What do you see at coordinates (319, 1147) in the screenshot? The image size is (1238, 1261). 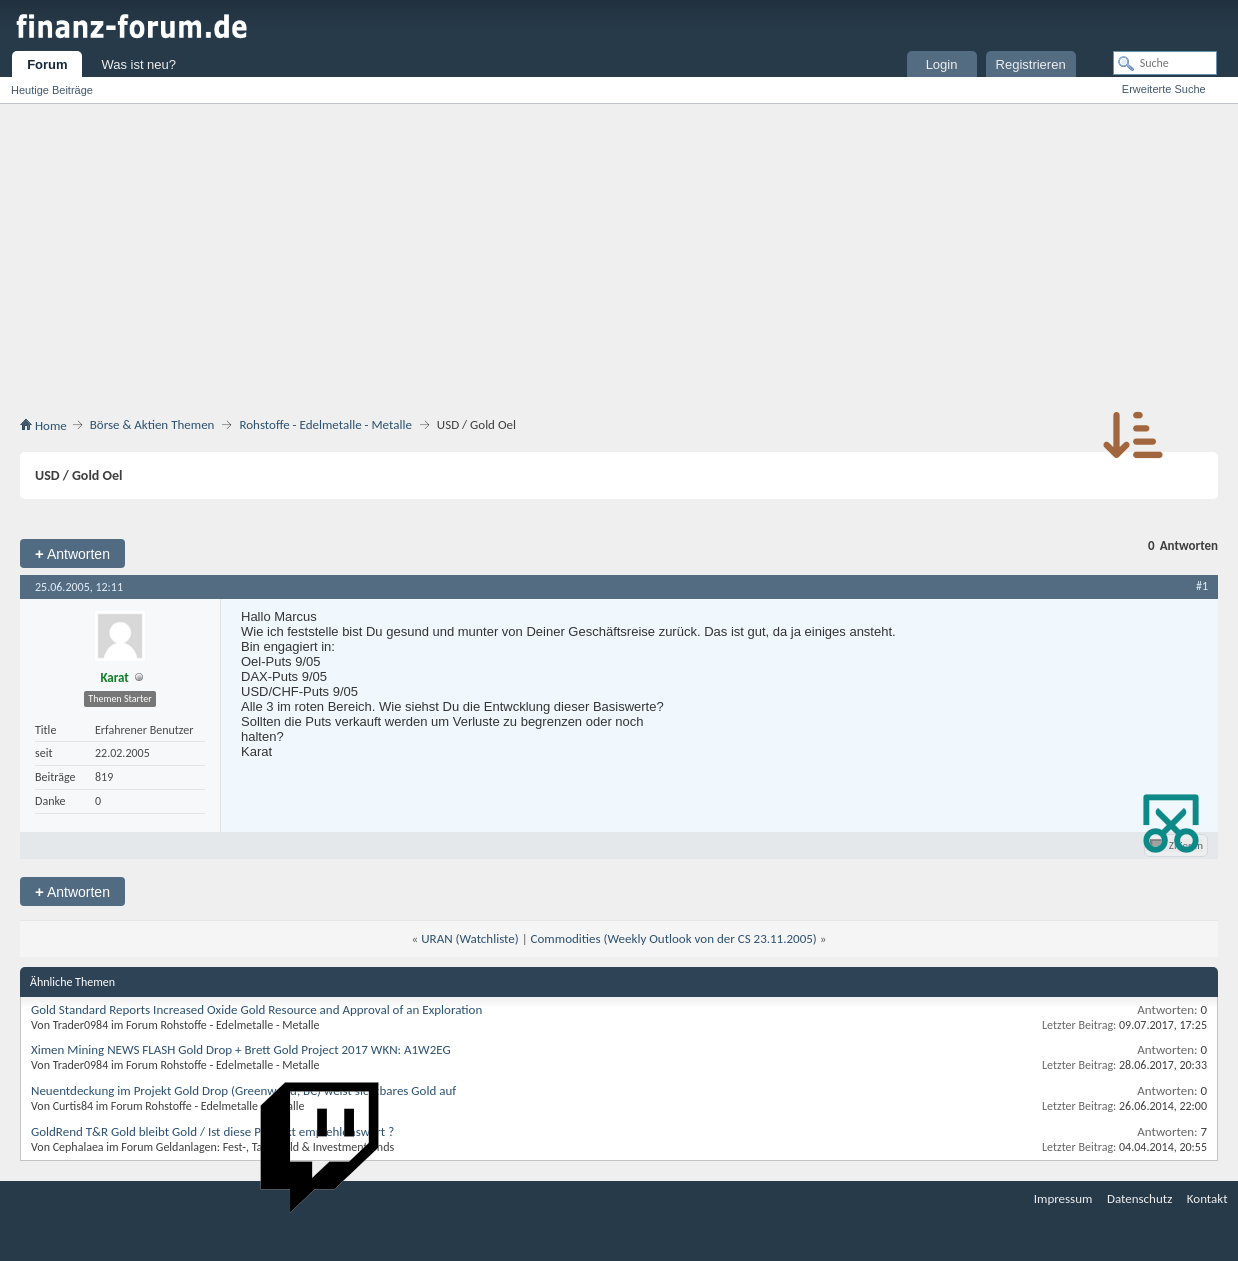 I see `open the Twitch app` at bounding box center [319, 1147].